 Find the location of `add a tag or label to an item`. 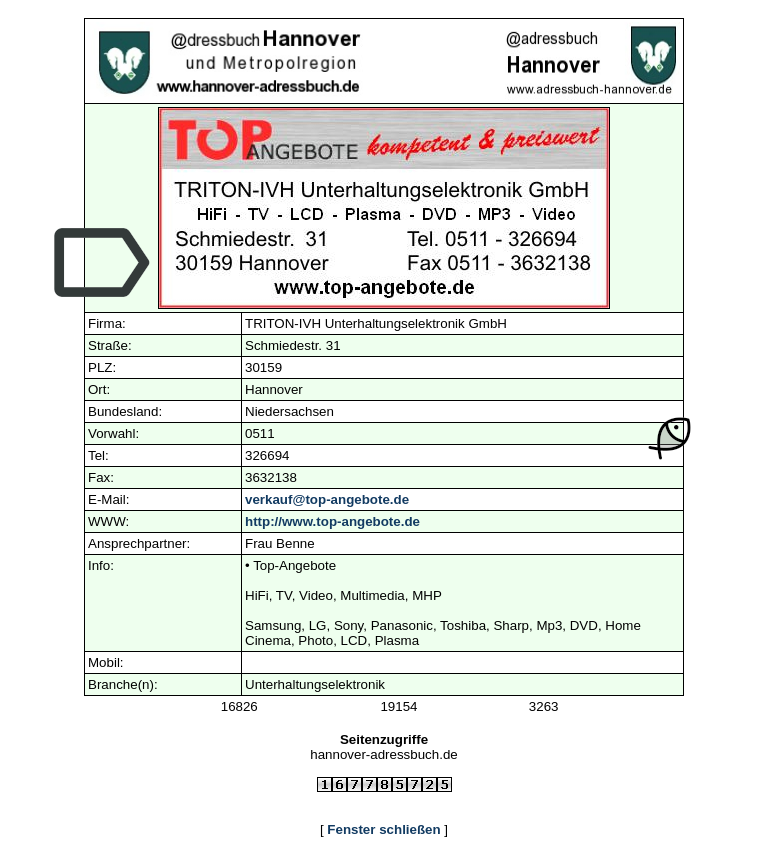

add a tag or label to an item is located at coordinates (98, 262).